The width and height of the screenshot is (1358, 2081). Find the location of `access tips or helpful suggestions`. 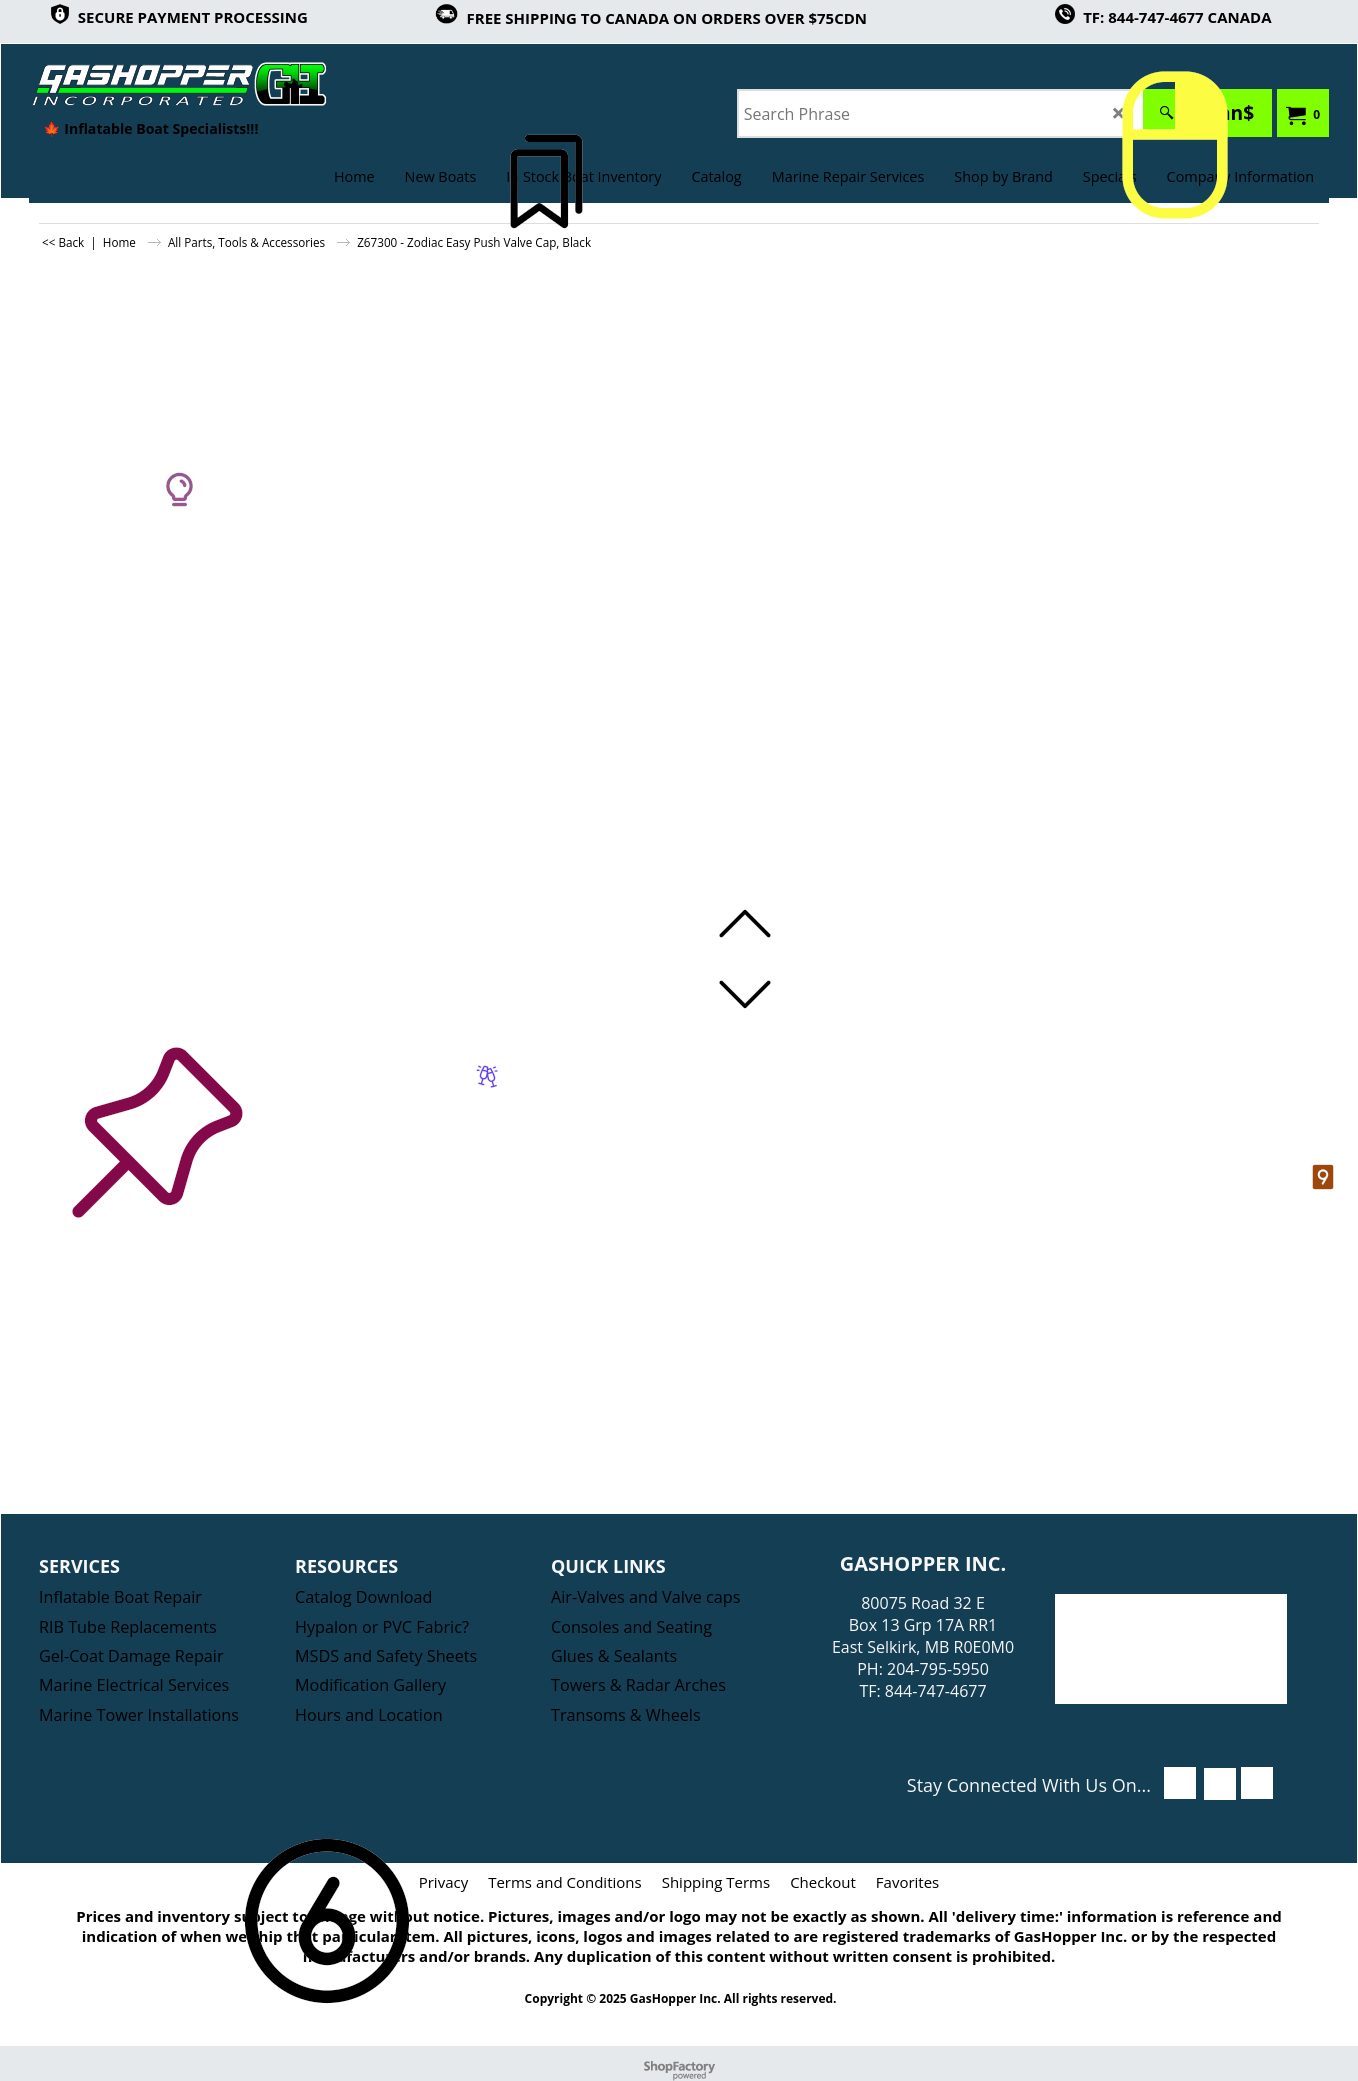

access tips or helpful suggestions is located at coordinates (179, 489).